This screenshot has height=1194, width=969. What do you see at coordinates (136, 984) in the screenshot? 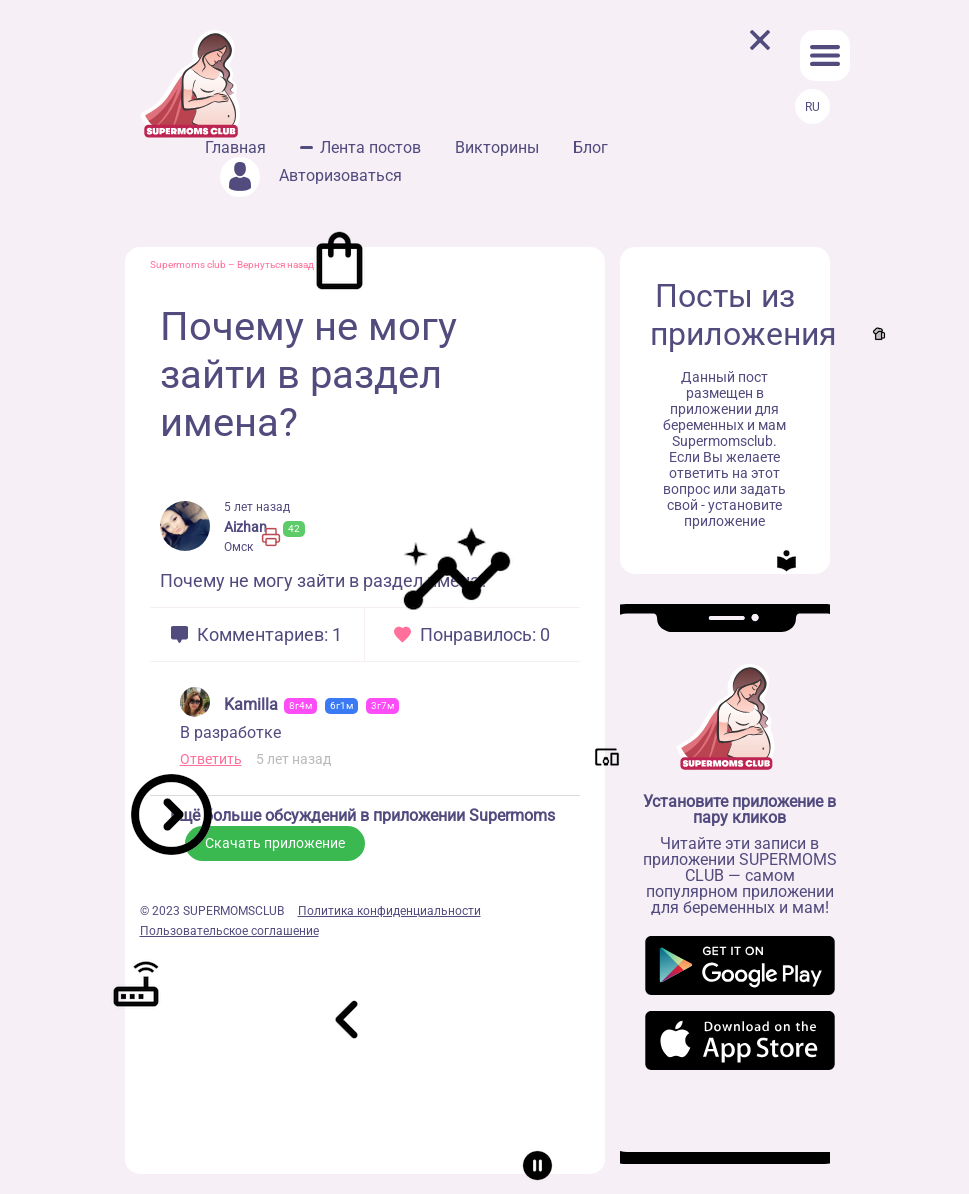
I see `access router or network settings` at bounding box center [136, 984].